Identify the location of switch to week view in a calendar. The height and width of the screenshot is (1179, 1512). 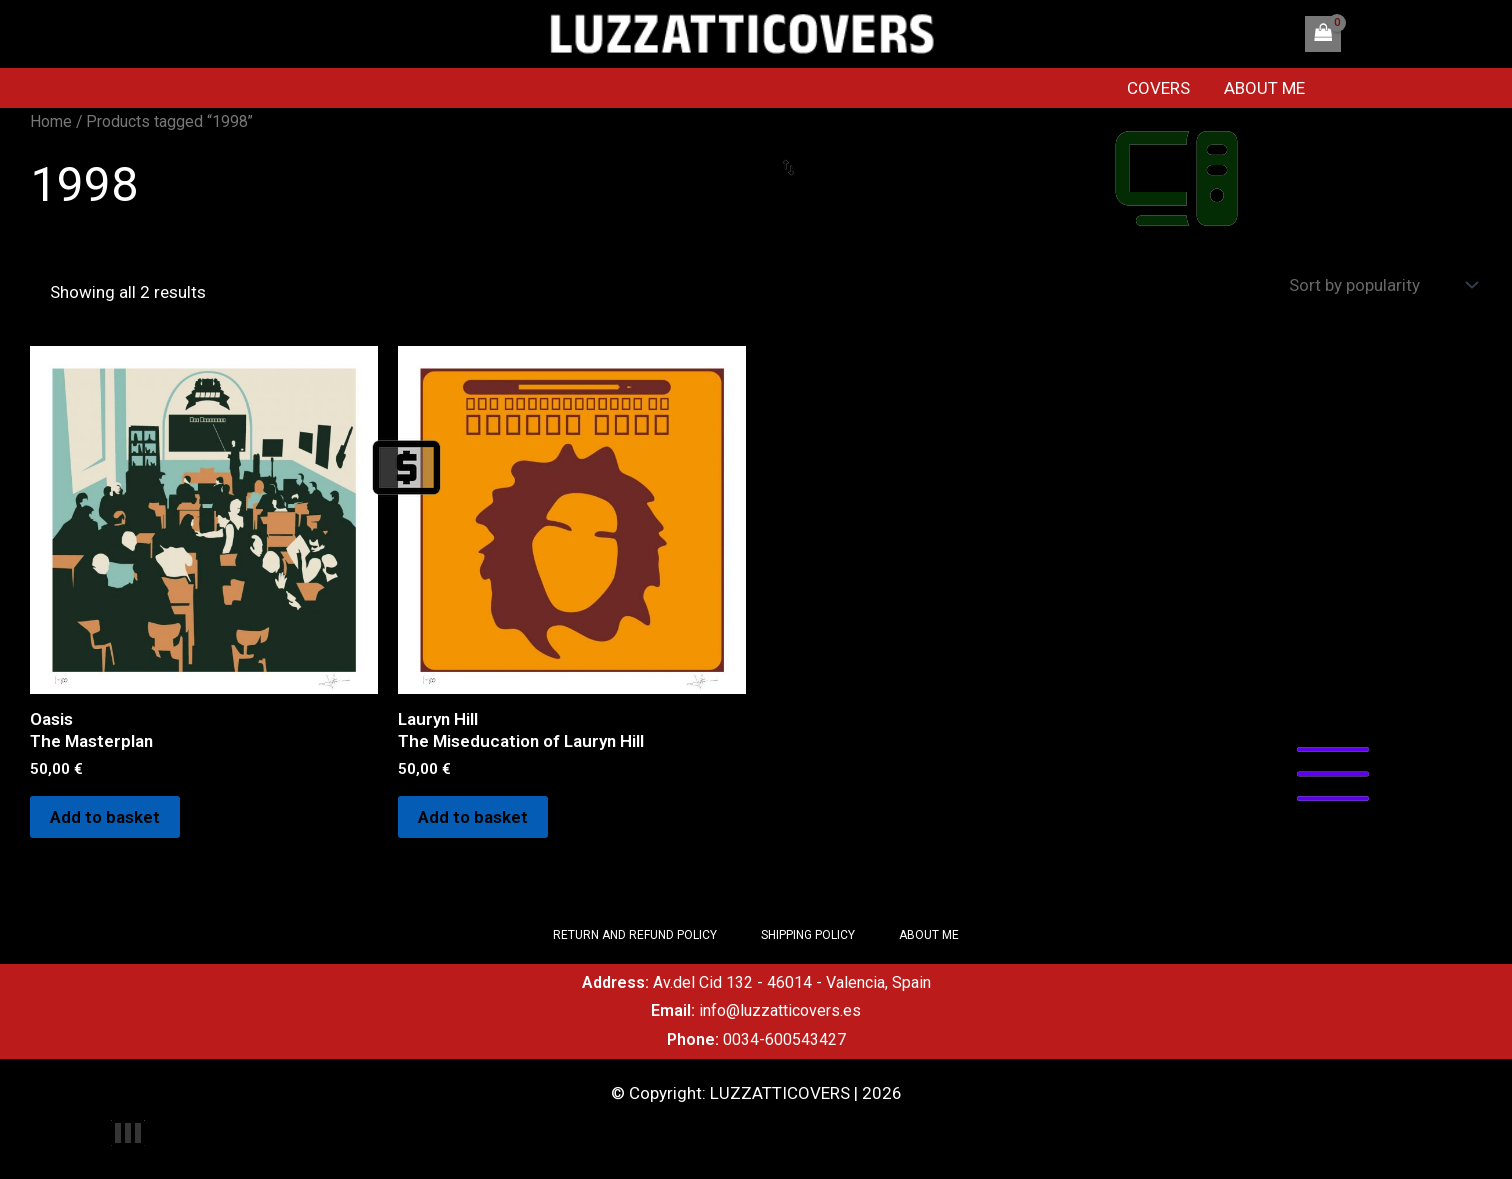
(128, 1133).